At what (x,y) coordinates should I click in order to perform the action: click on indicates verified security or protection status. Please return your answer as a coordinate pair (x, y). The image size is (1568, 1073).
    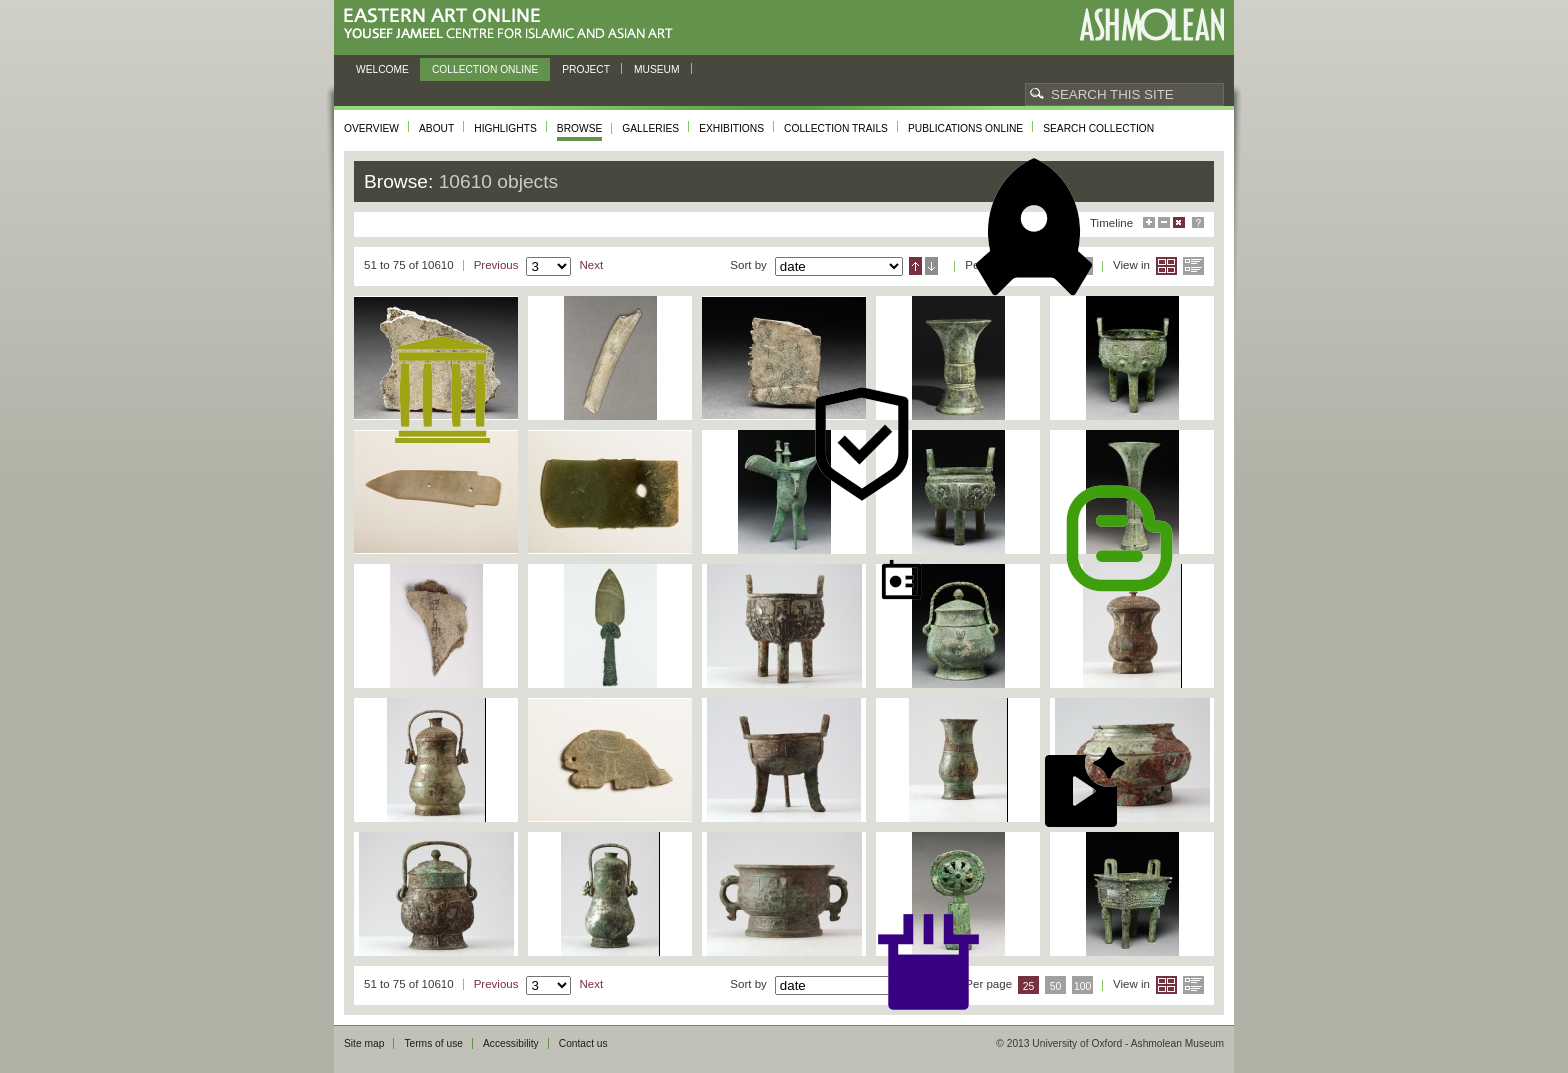
    Looking at the image, I should click on (862, 444).